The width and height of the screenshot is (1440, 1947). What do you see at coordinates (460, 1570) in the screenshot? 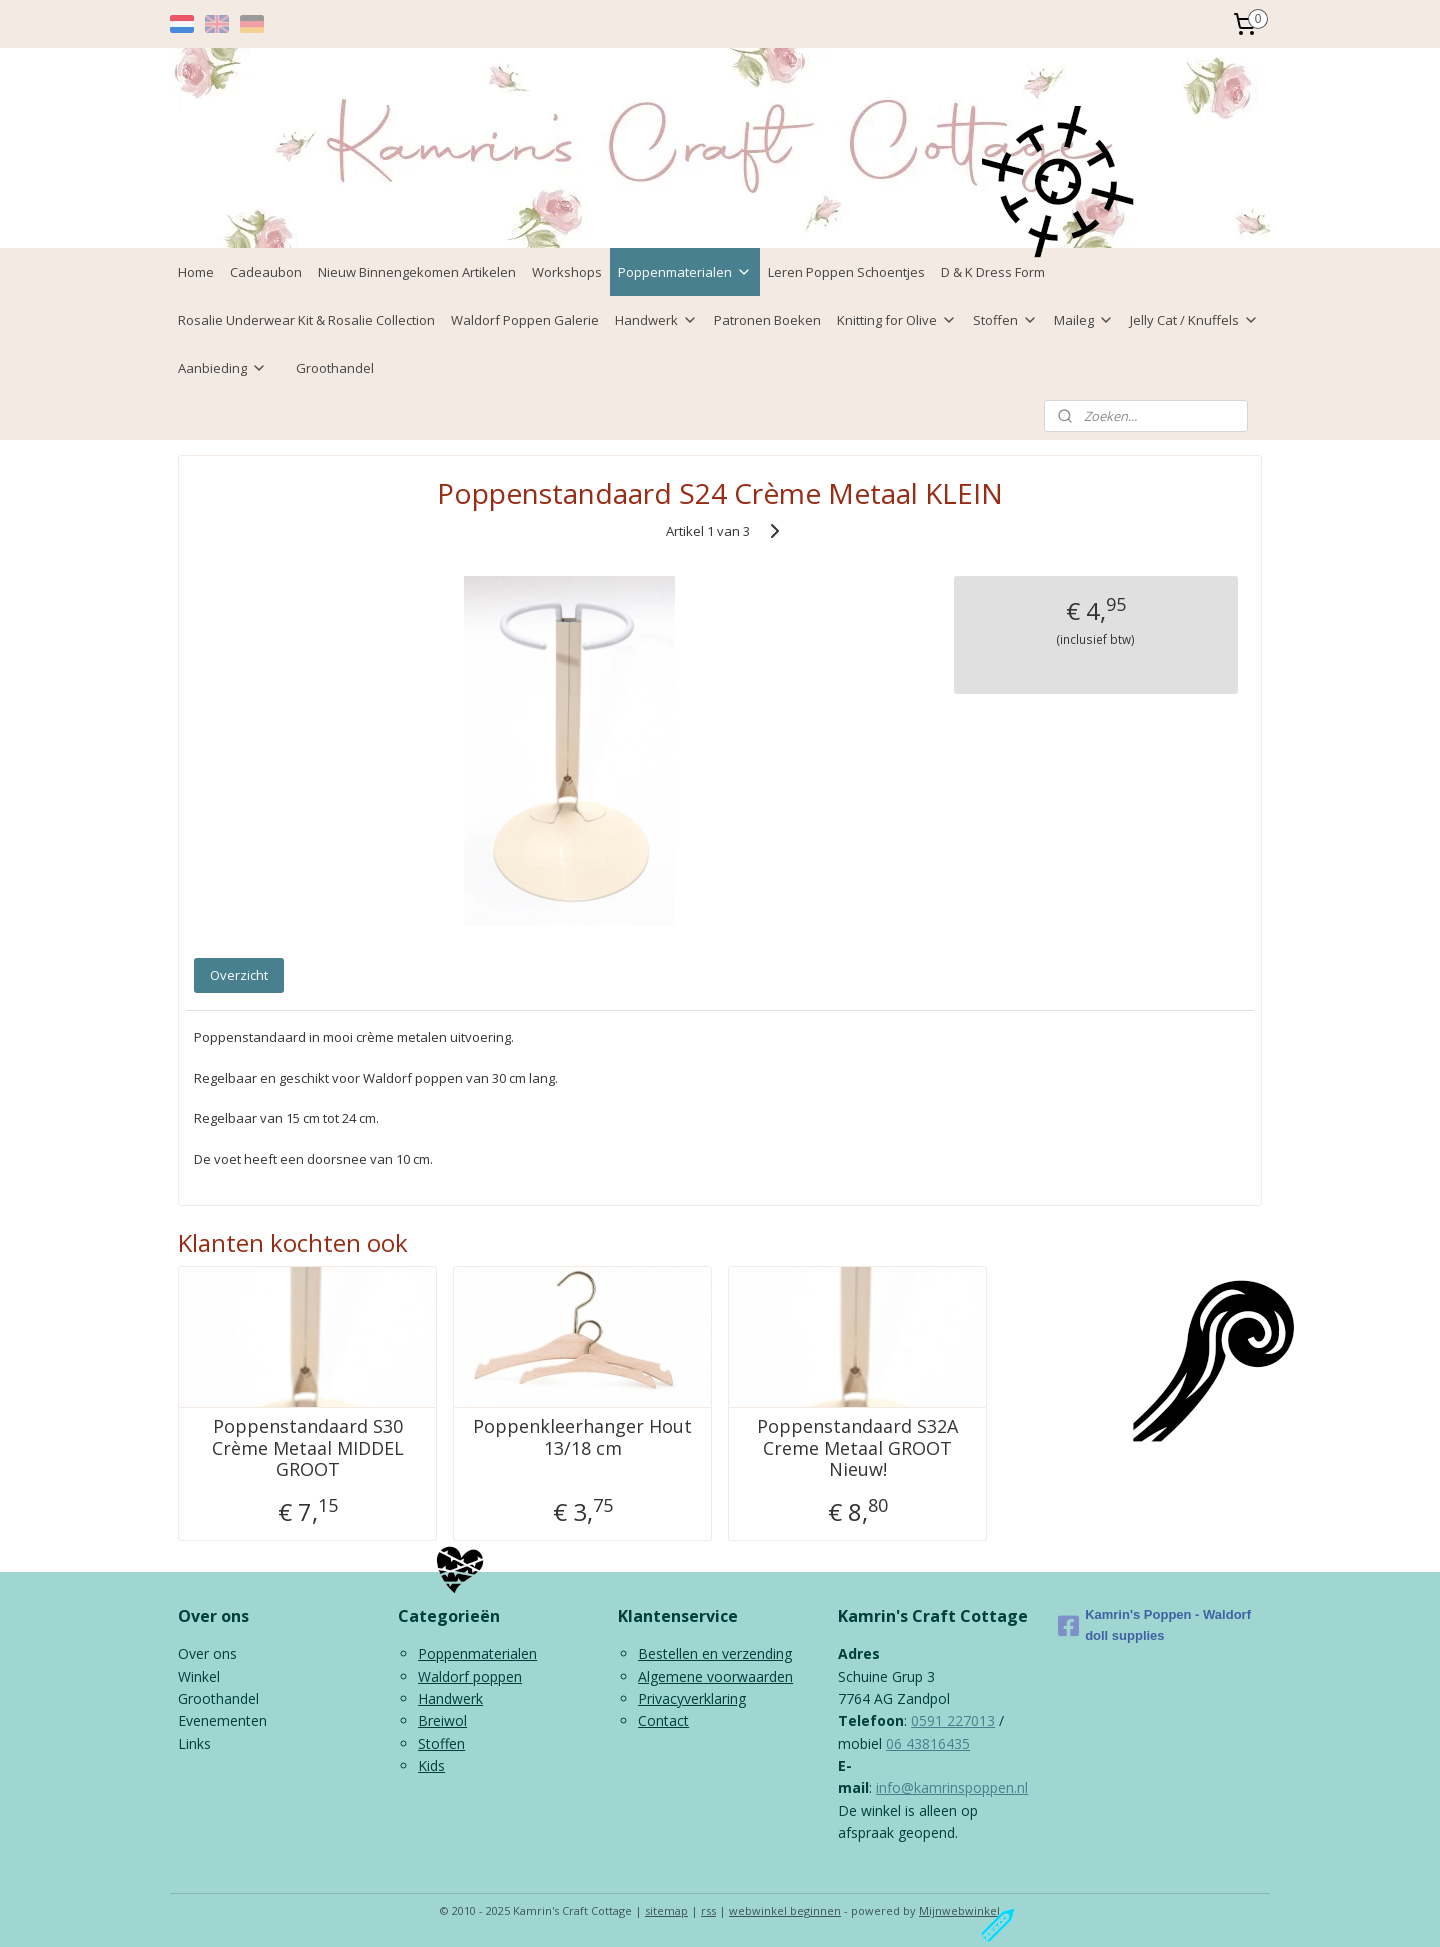
I see `indicates a healing or mending heart status` at bounding box center [460, 1570].